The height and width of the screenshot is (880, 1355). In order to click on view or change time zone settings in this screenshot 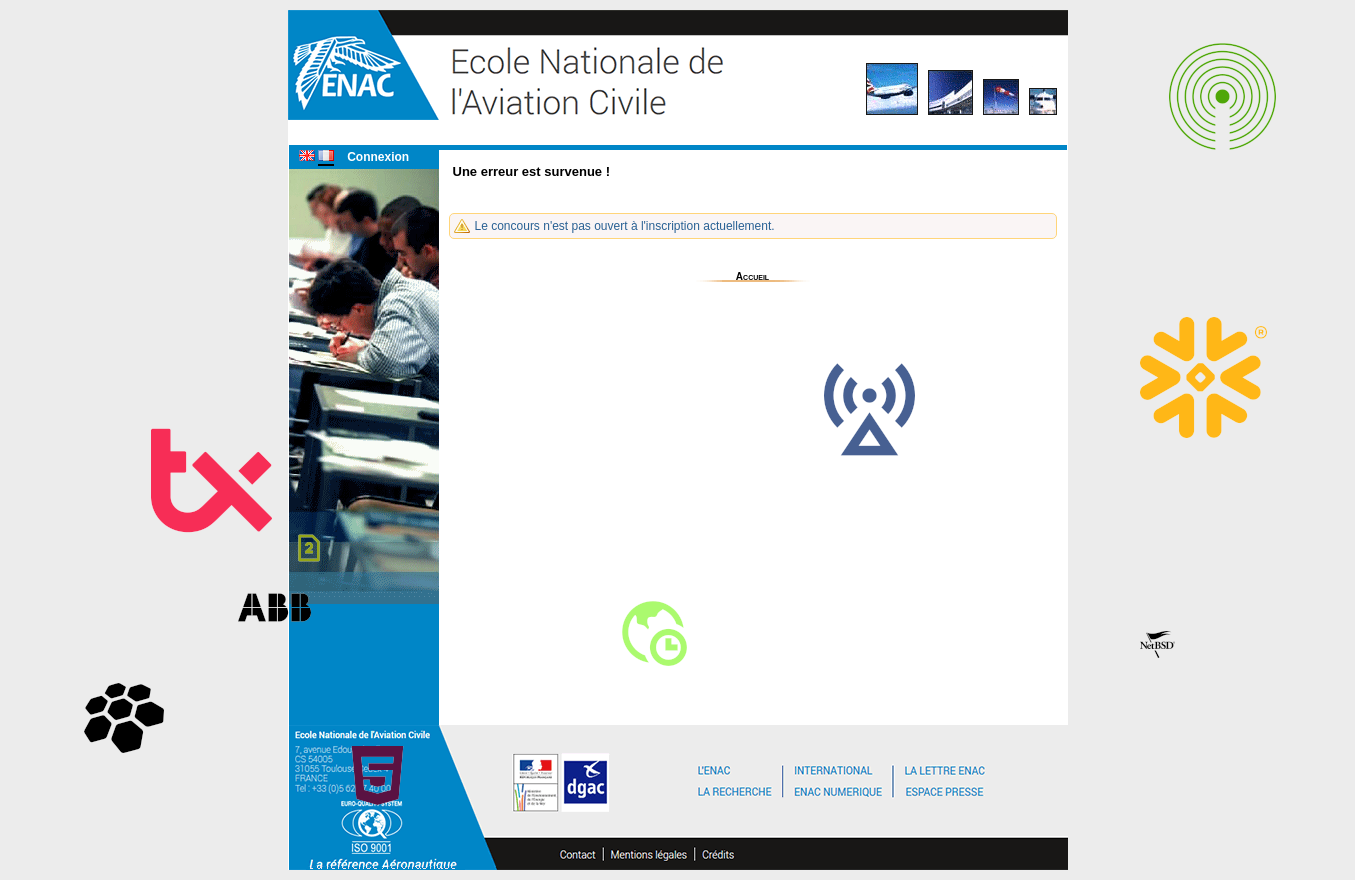, I will do `click(653, 632)`.